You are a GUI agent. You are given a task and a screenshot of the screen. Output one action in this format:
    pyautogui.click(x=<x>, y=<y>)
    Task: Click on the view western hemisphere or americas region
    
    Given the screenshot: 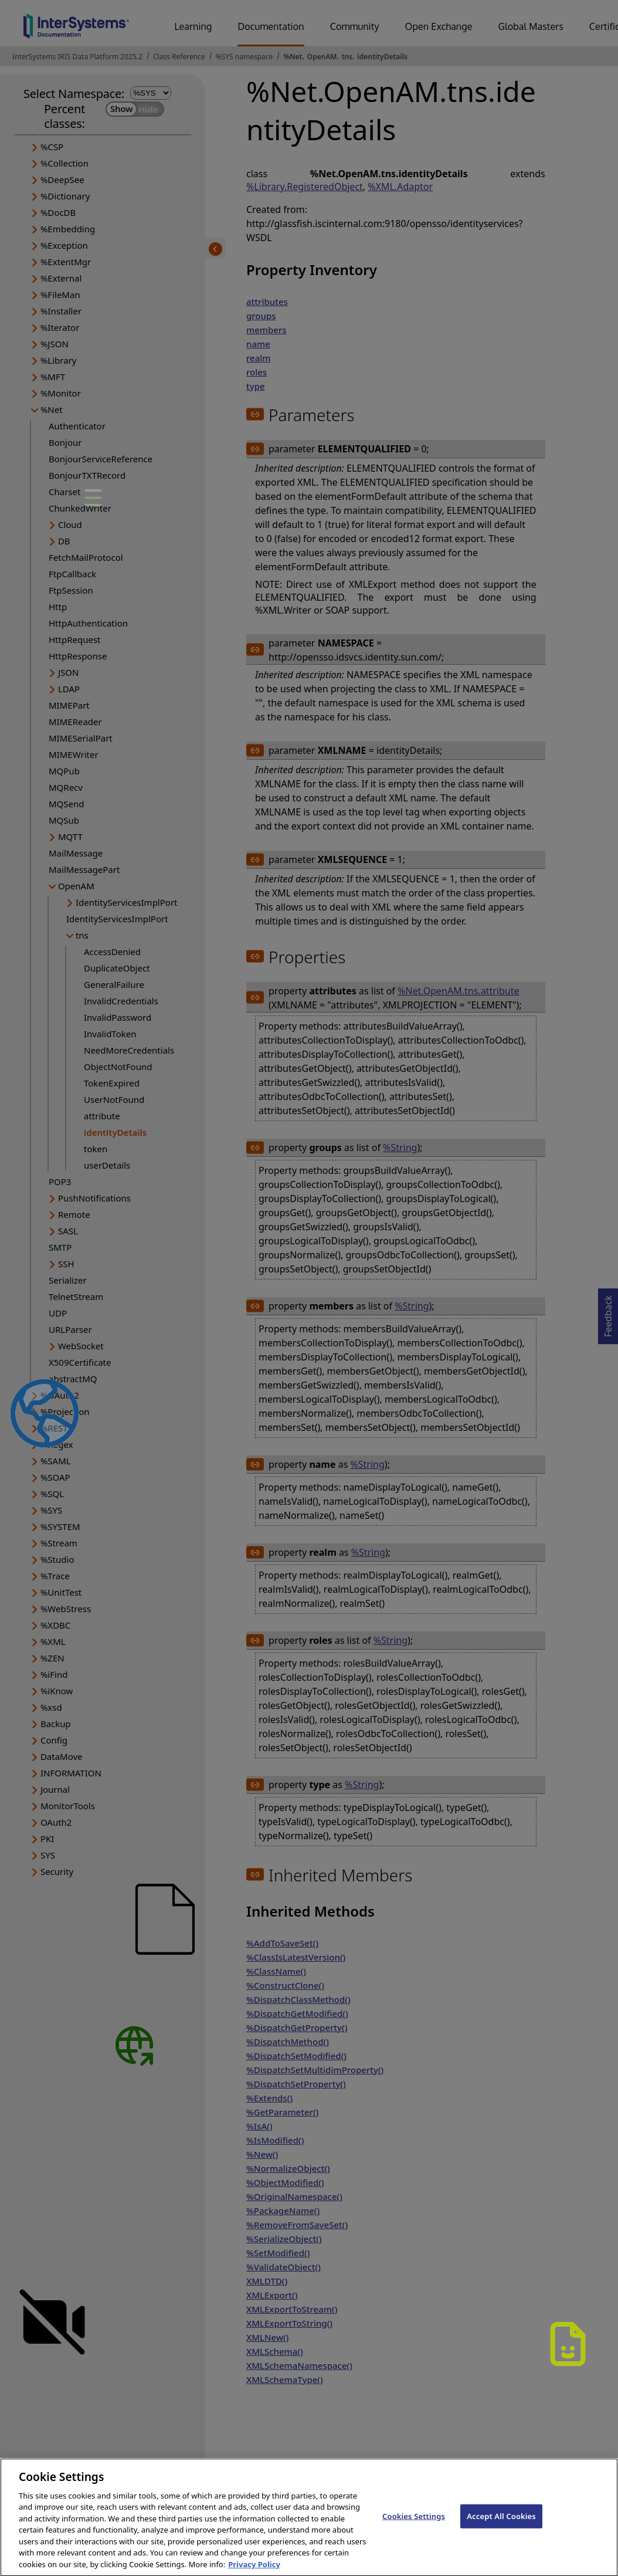 What is the action you would take?
    pyautogui.click(x=45, y=1413)
    